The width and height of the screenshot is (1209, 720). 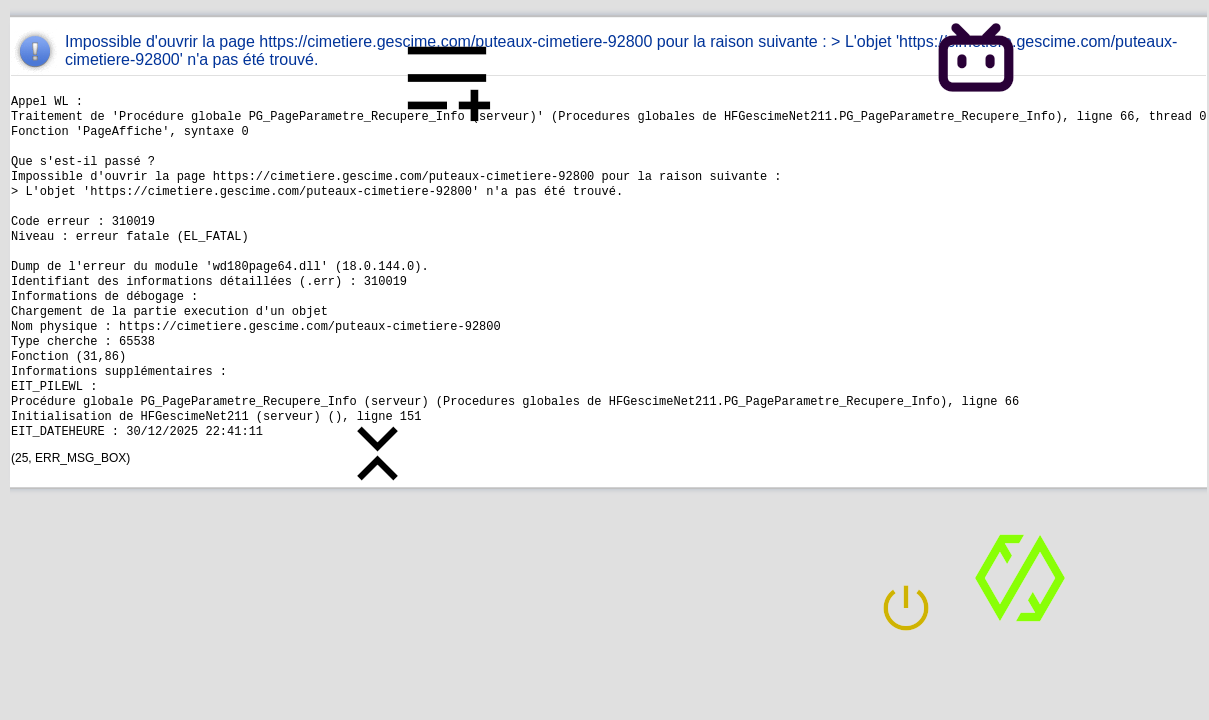 I want to click on power off or shut down the device, so click(x=906, y=608).